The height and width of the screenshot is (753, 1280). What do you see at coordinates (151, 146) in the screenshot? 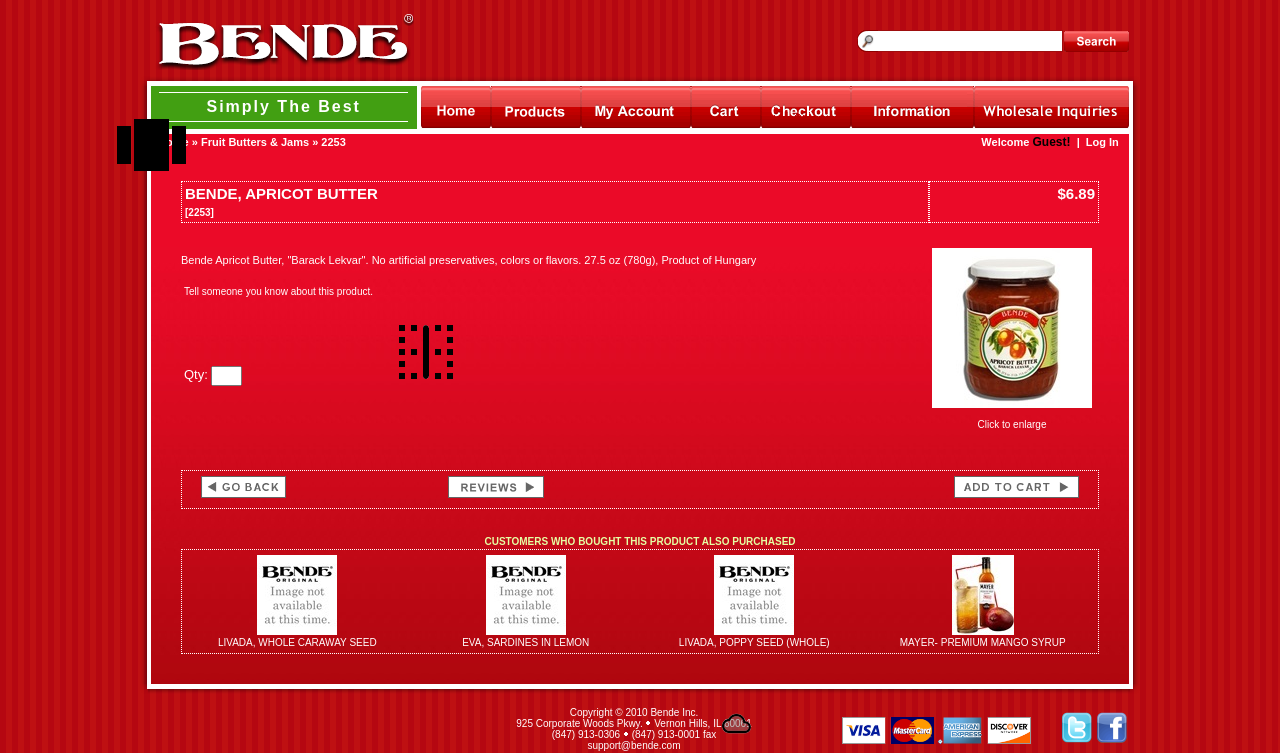
I see `view content in carousel mode` at bounding box center [151, 146].